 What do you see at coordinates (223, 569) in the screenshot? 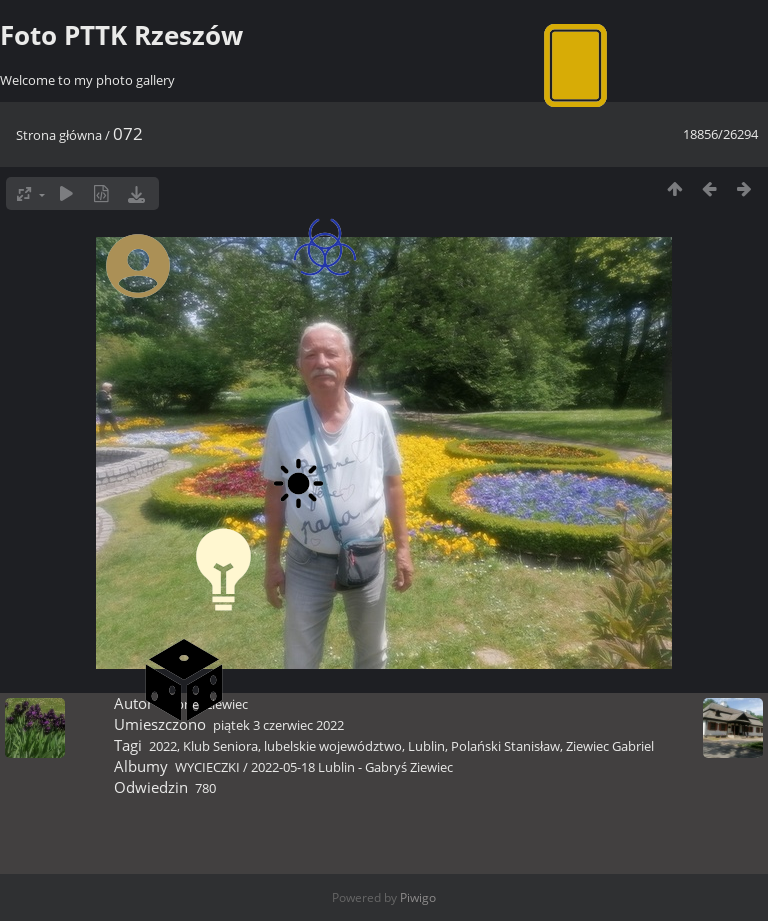
I see `access tips or suggestions` at bounding box center [223, 569].